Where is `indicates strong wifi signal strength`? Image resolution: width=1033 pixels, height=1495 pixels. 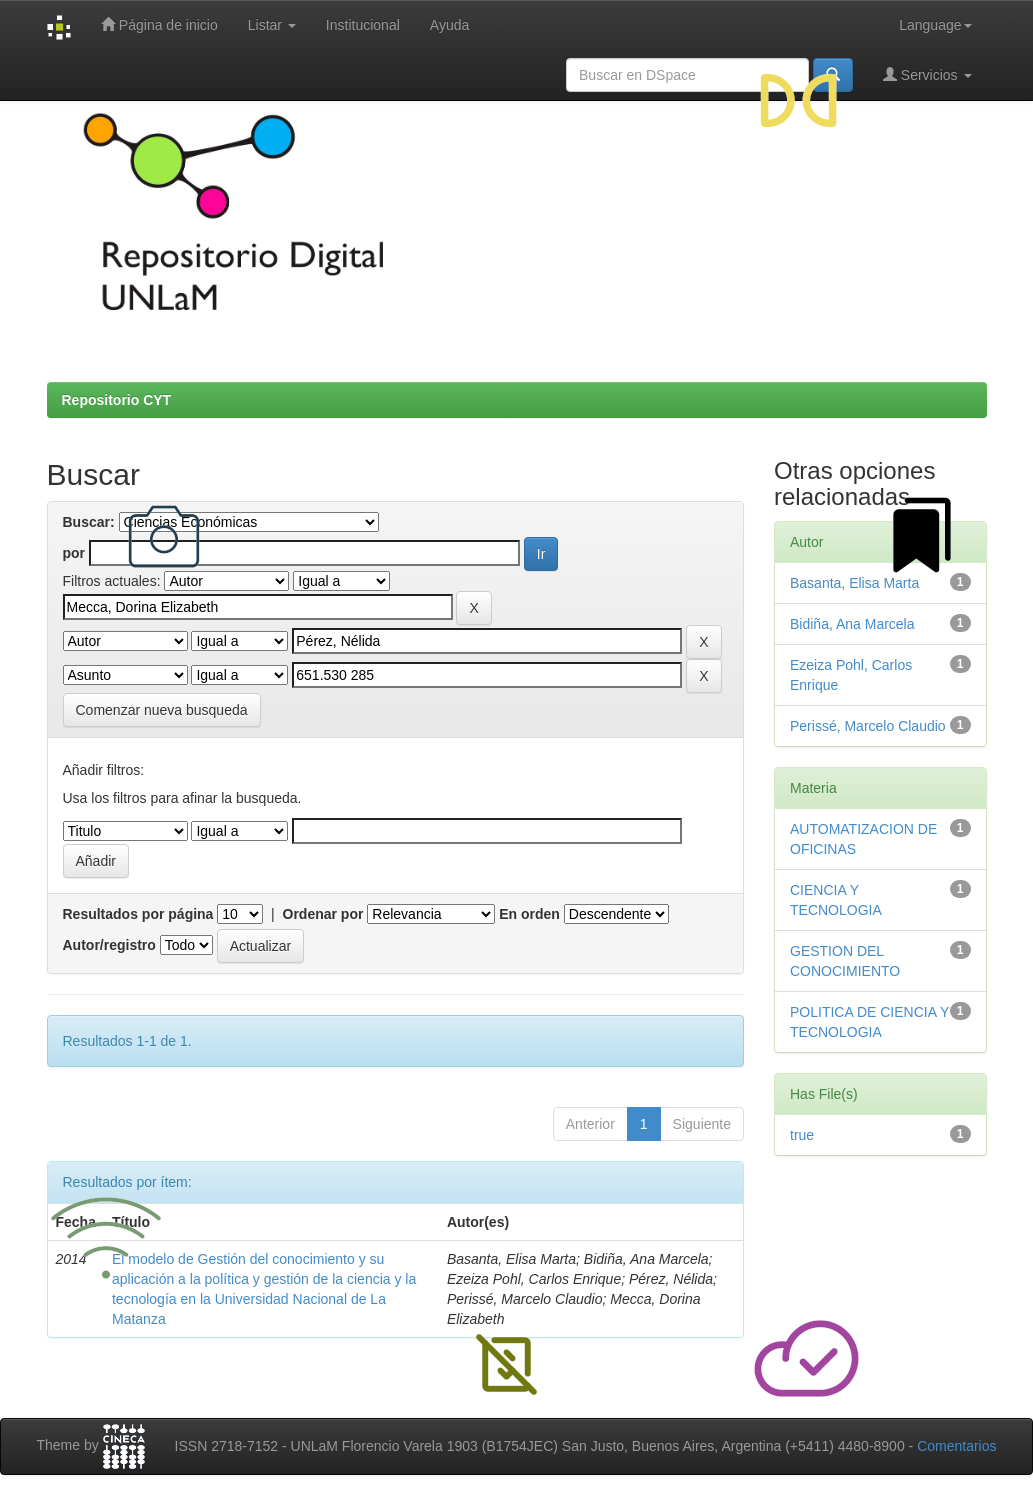
indicates strong wifi signal strength is located at coordinates (106, 1236).